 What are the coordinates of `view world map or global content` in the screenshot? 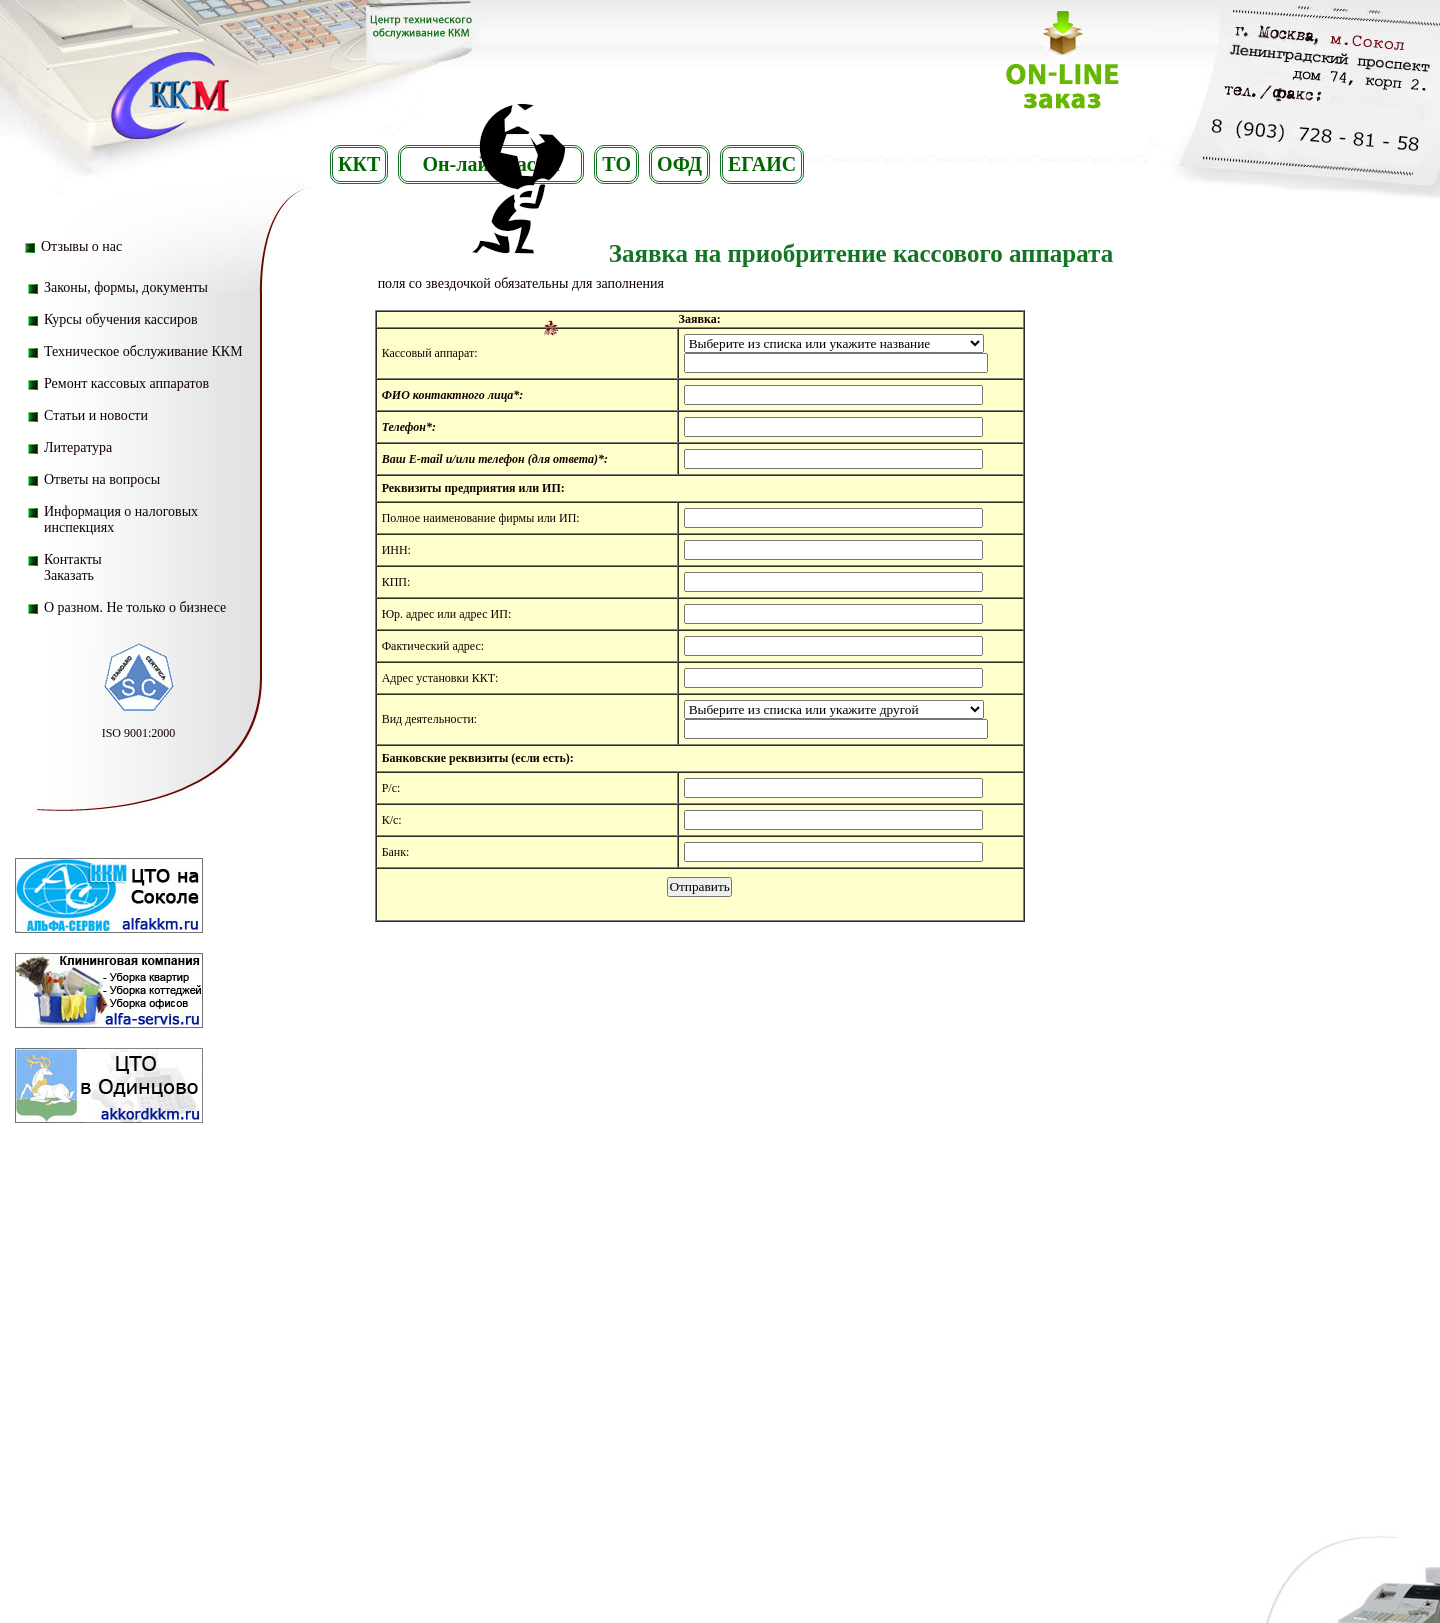 It's located at (522, 177).